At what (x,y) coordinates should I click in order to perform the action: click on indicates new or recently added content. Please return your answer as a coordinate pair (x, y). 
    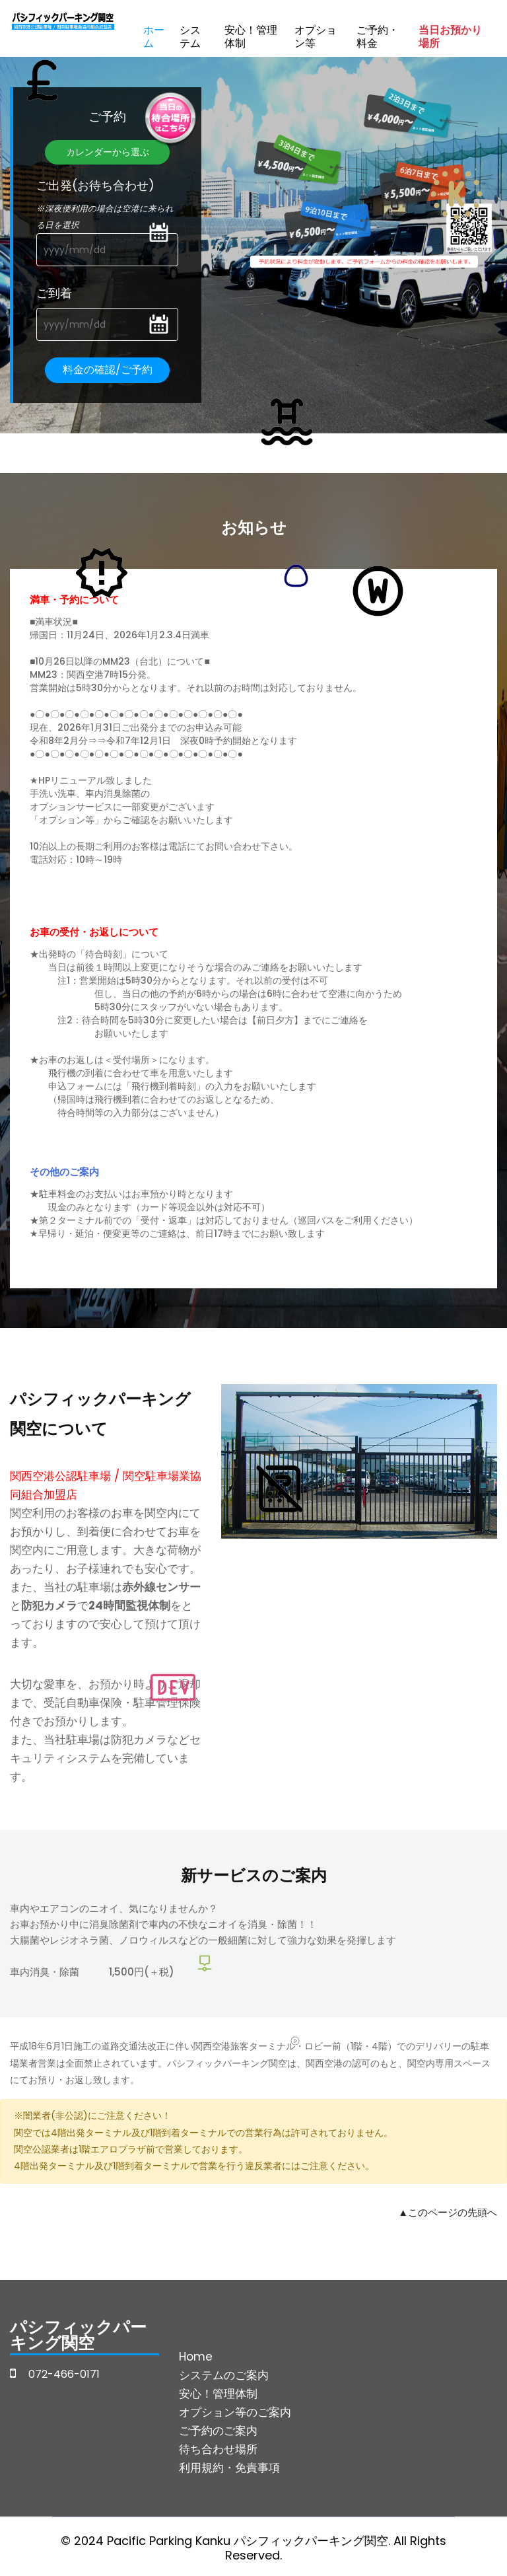
    Looking at the image, I should click on (102, 573).